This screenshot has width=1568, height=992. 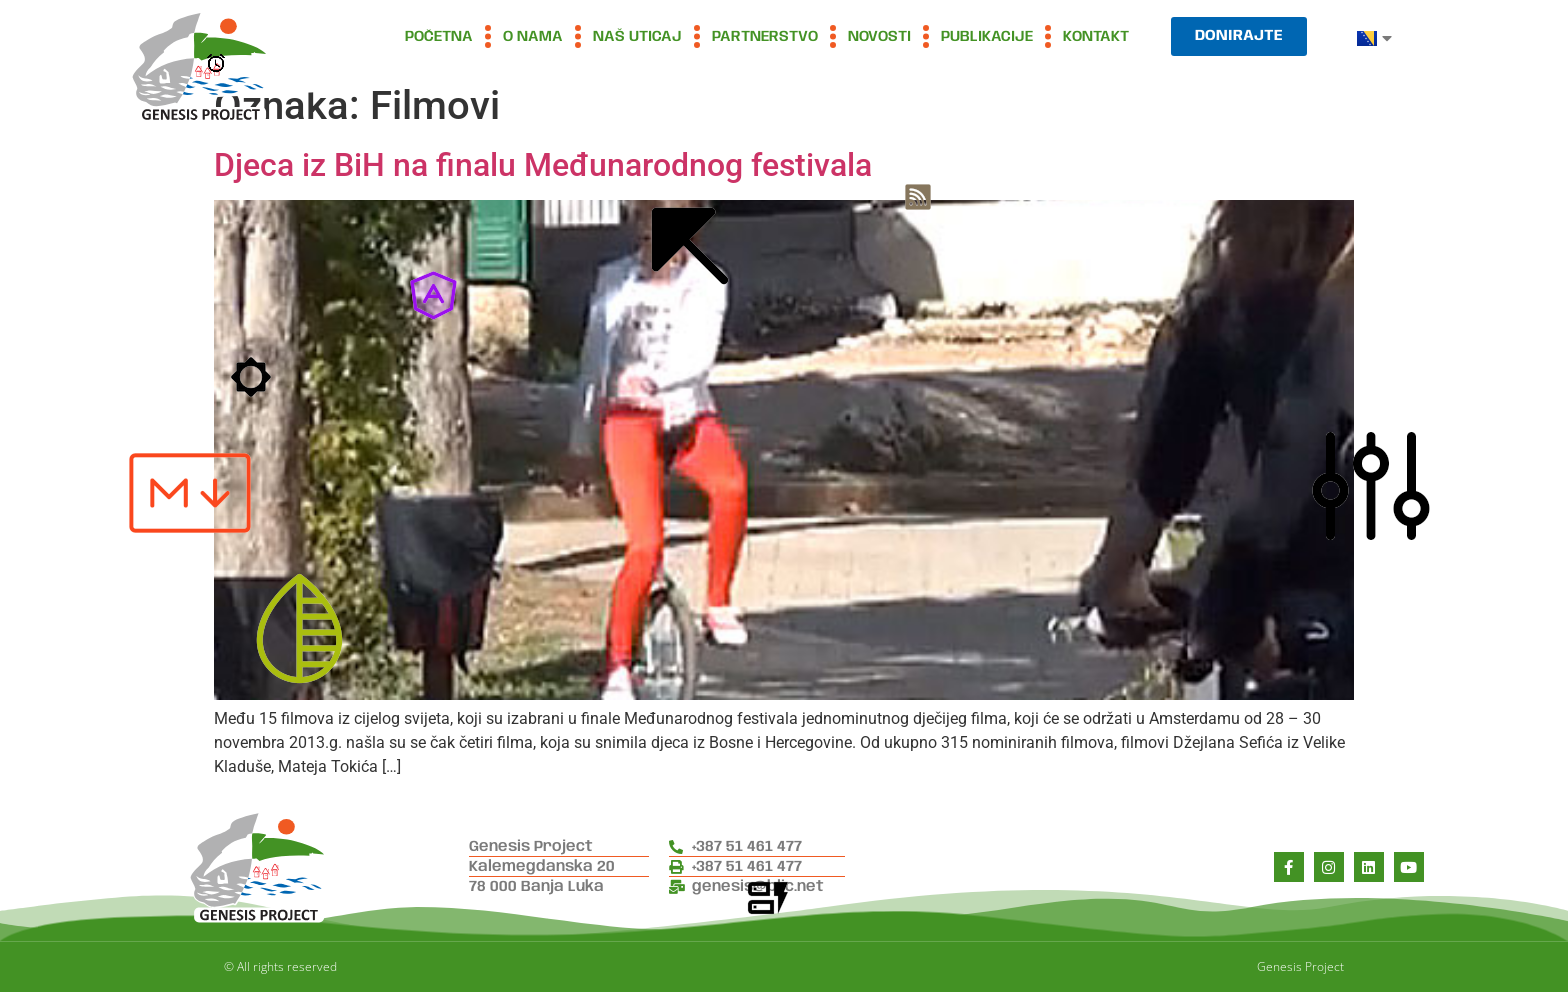 I want to click on navigate back to previous screen, so click(x=690, y=246).